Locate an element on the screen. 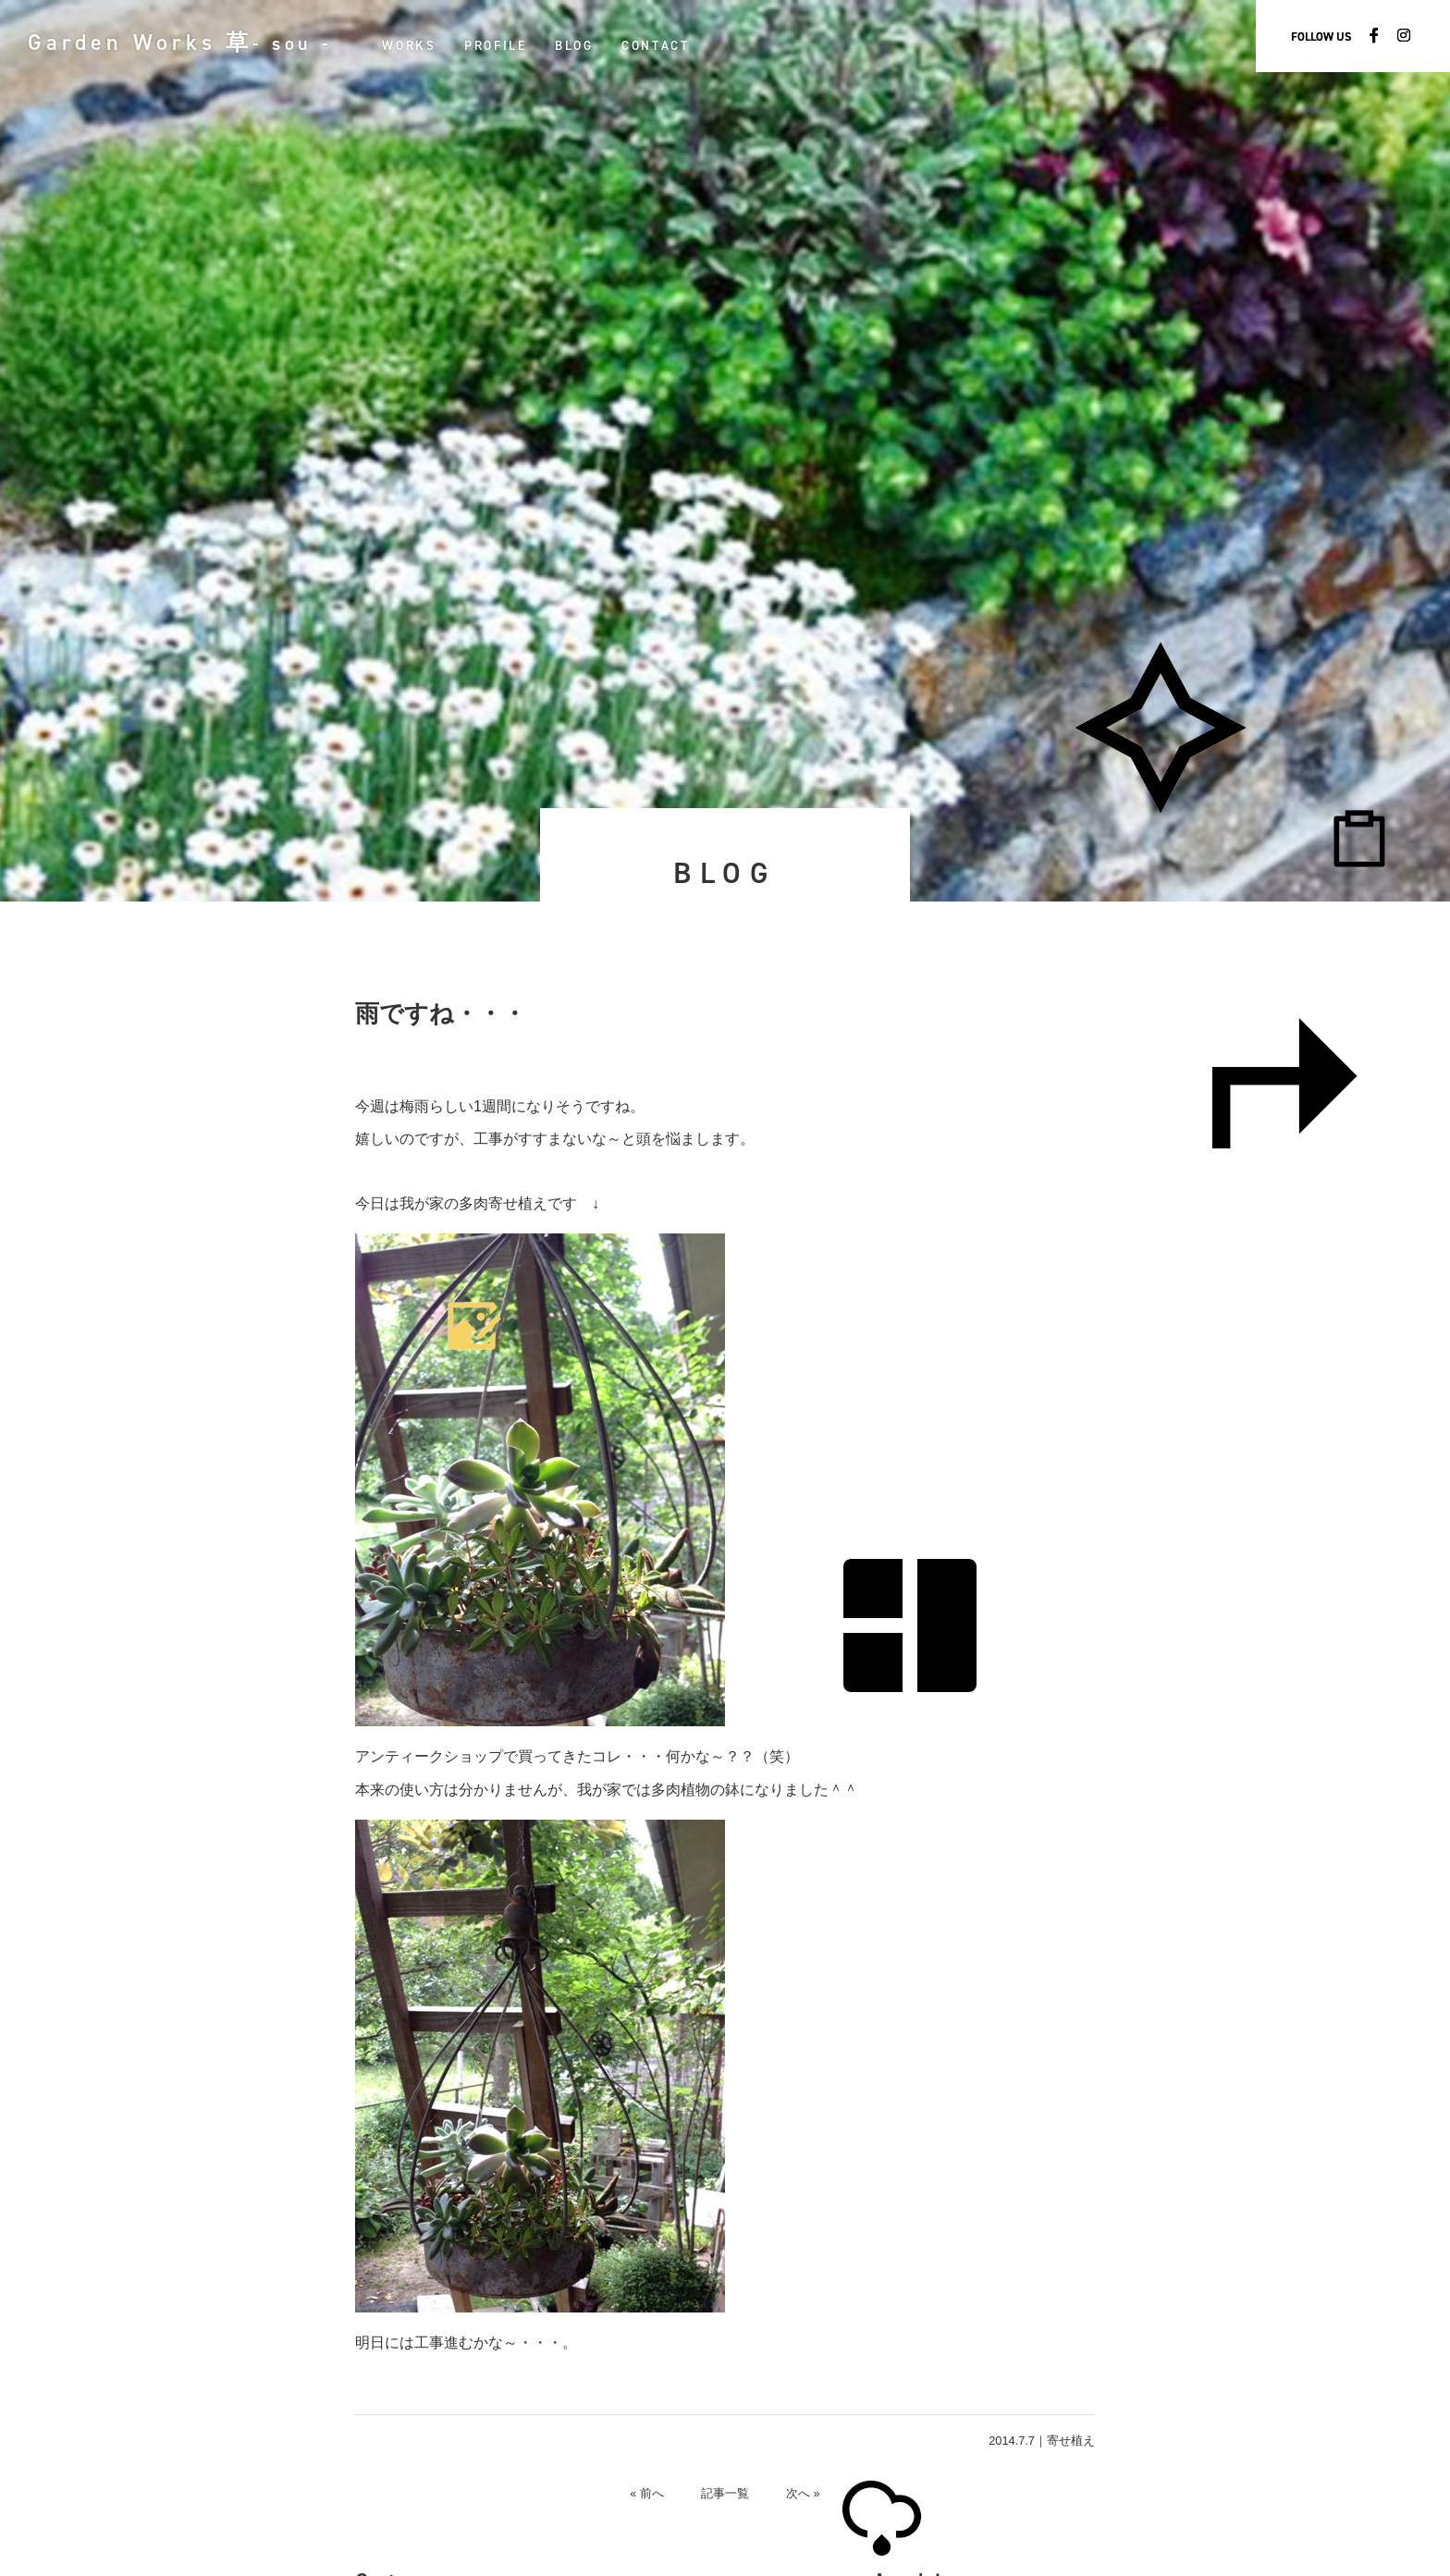 The height and width of the screenshot is (2576, 1450). indicates clear or sunny weather conditions is located at coordinates (1161, 728).